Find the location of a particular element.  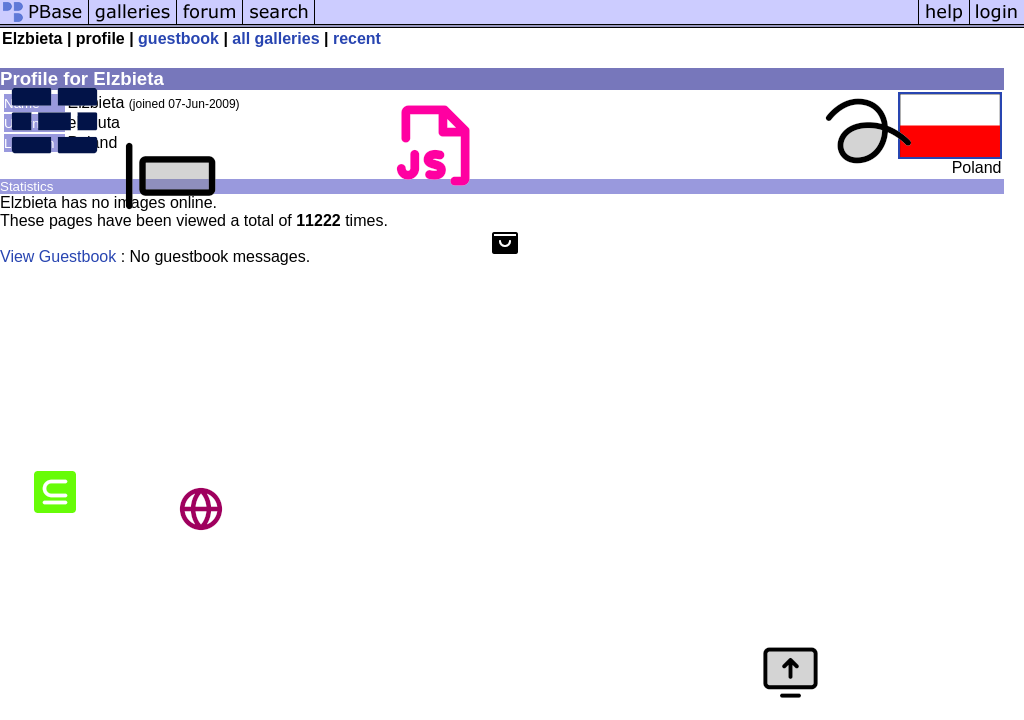

indicates a subset relationship in mathematical or data contexts is located at coordinates (55, 492).